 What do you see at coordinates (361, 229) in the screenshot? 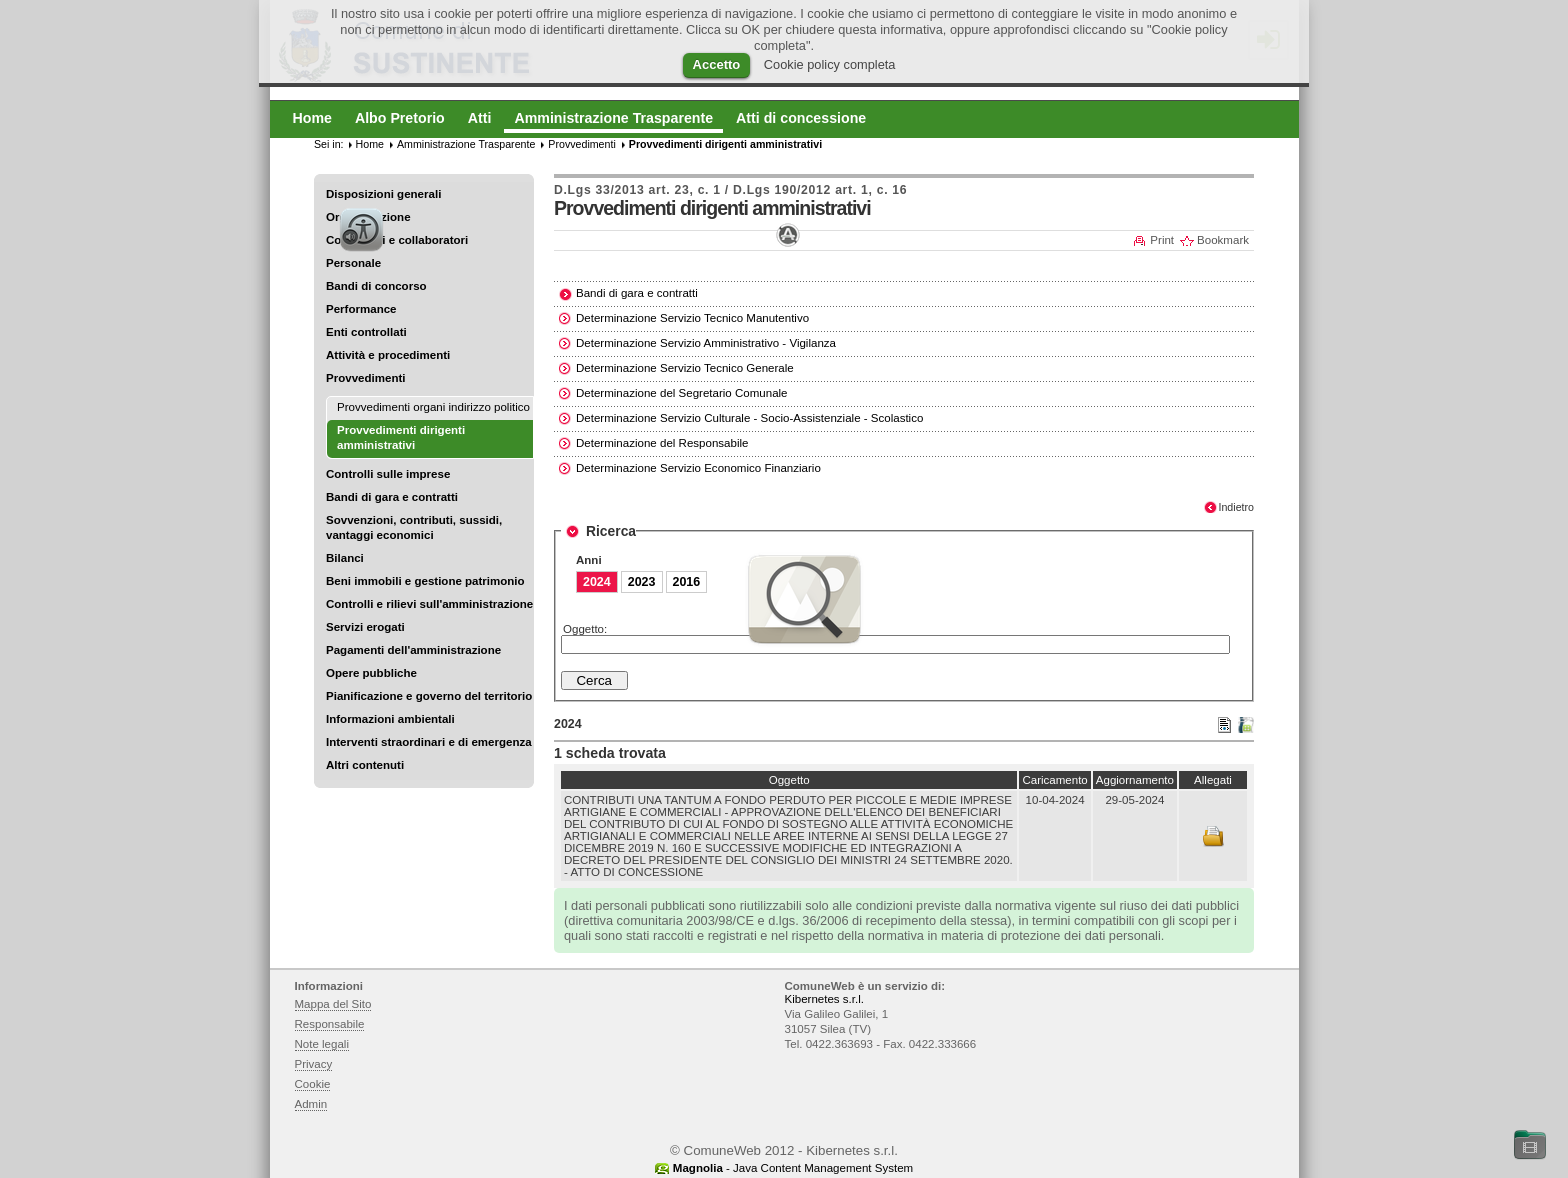
I see `open VoiceOver accessibility utility` at bounding box center [361, 229].